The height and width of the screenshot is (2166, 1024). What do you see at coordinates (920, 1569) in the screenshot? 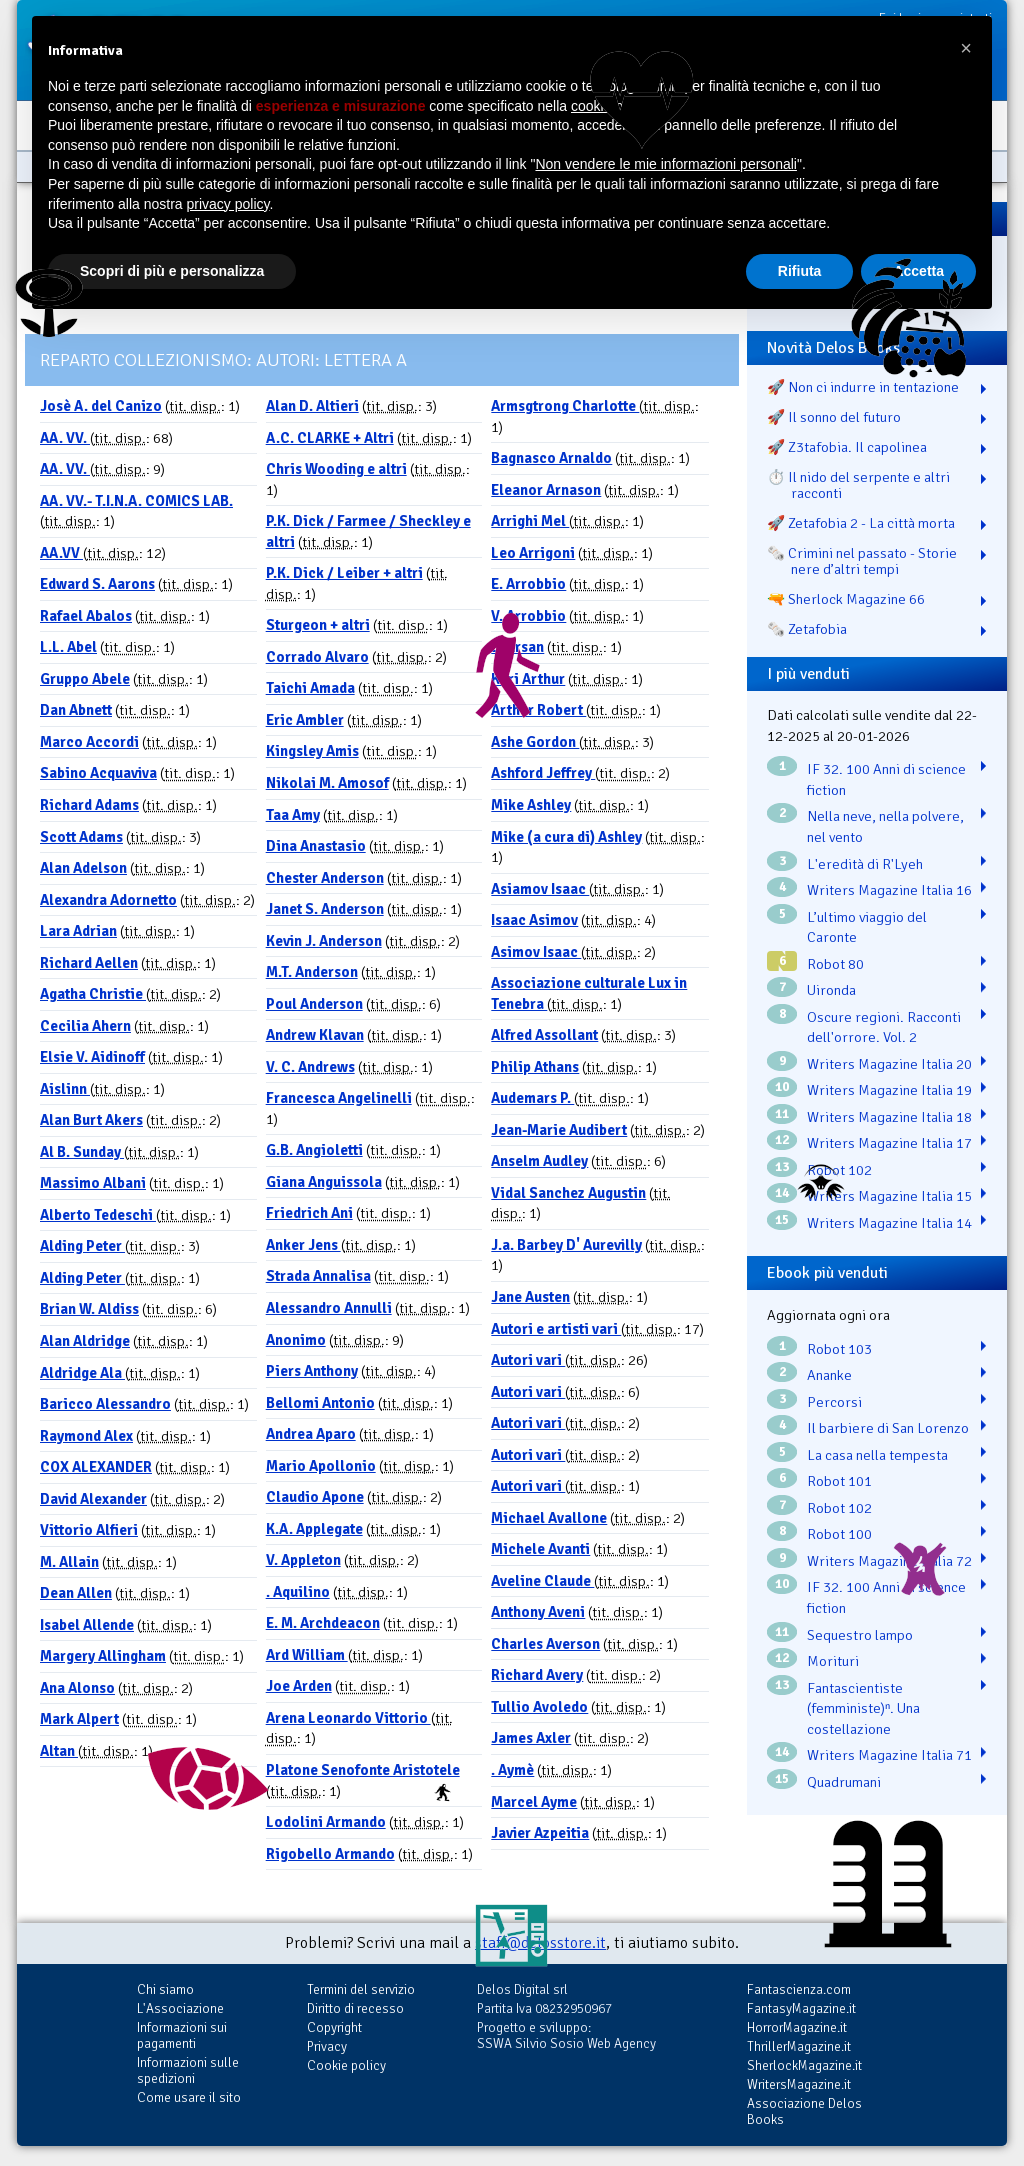
I see `select animal hide material or resource` at bounding box center [920, 1569].